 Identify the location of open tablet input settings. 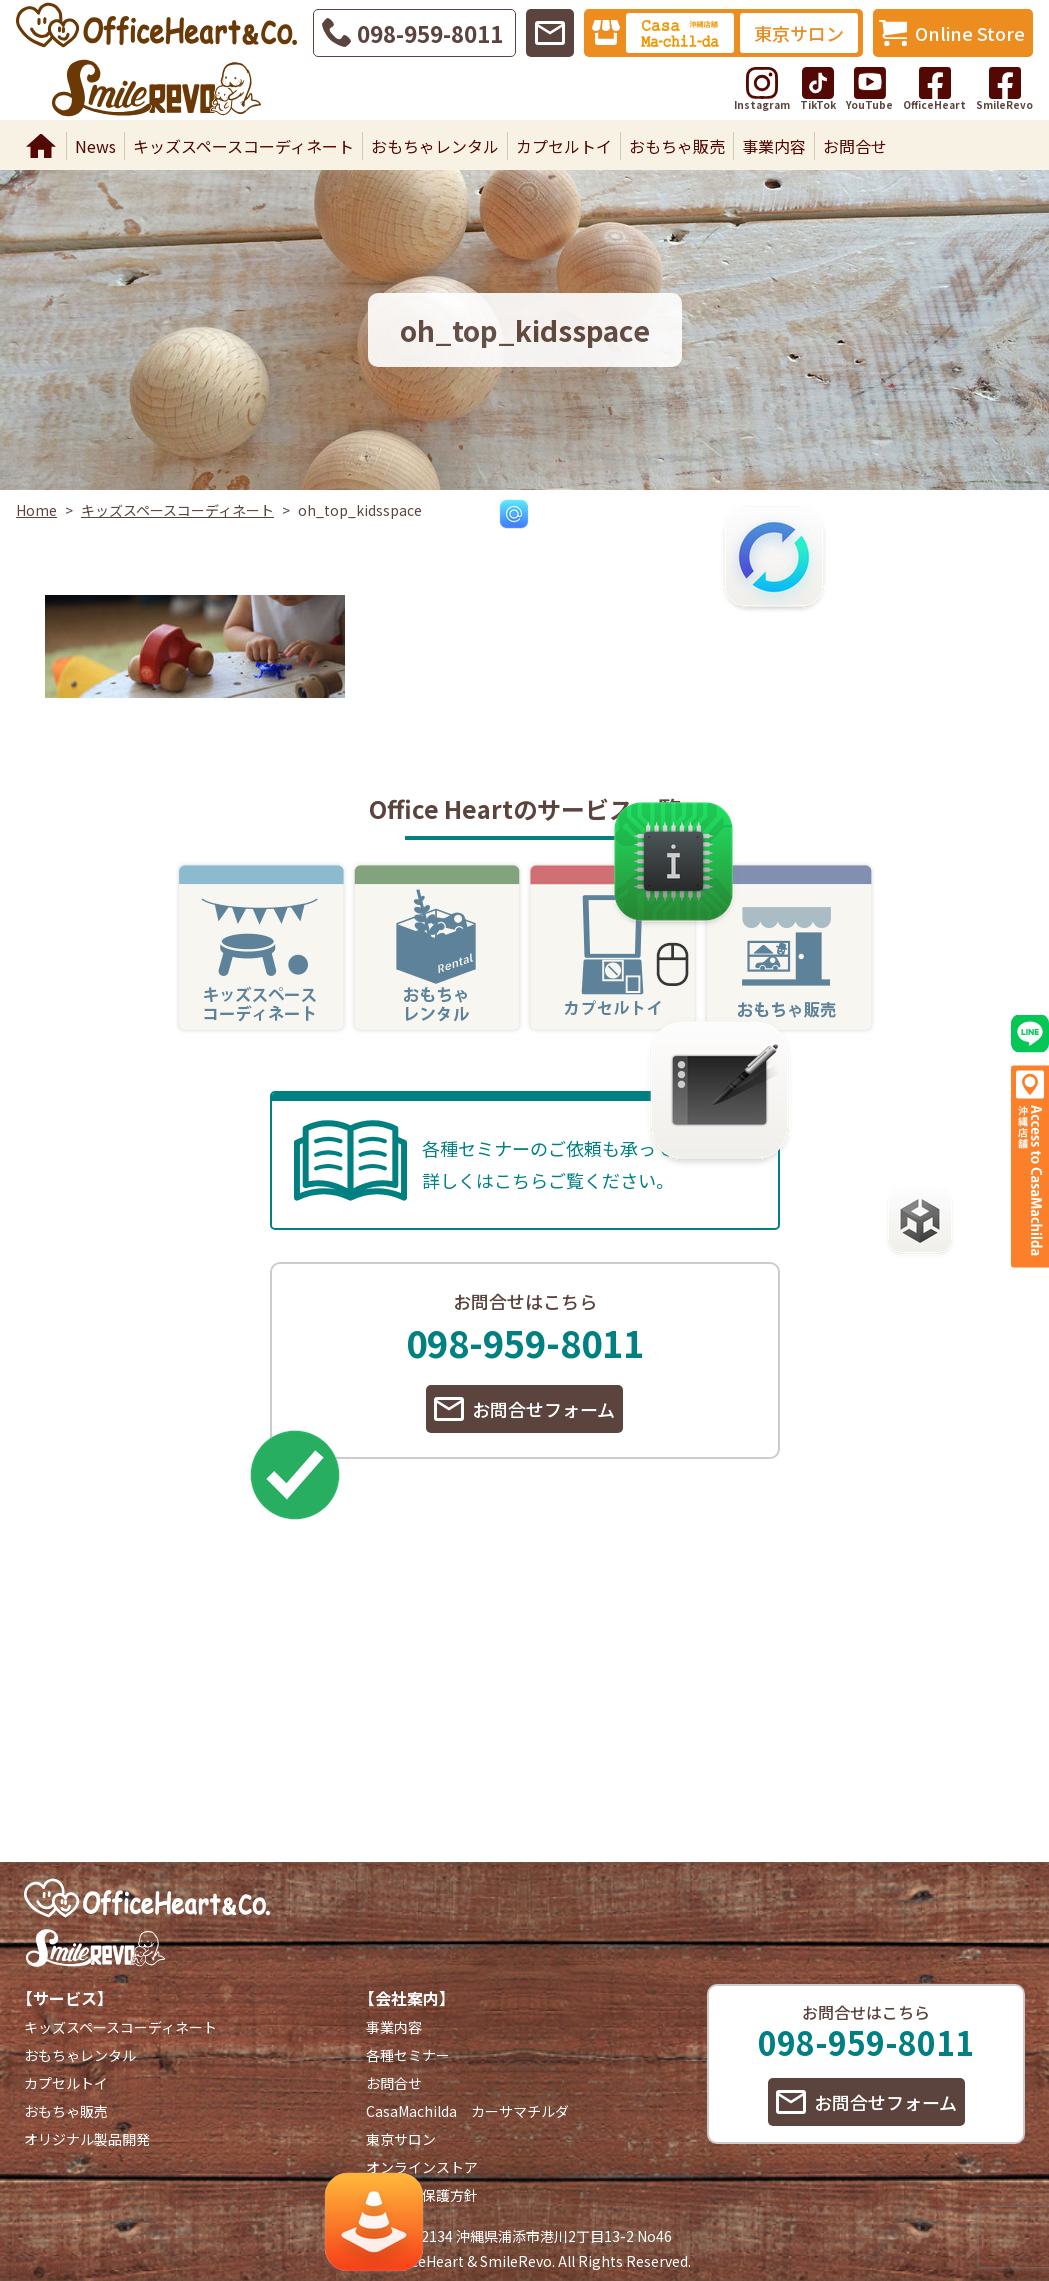
(719, 1090).